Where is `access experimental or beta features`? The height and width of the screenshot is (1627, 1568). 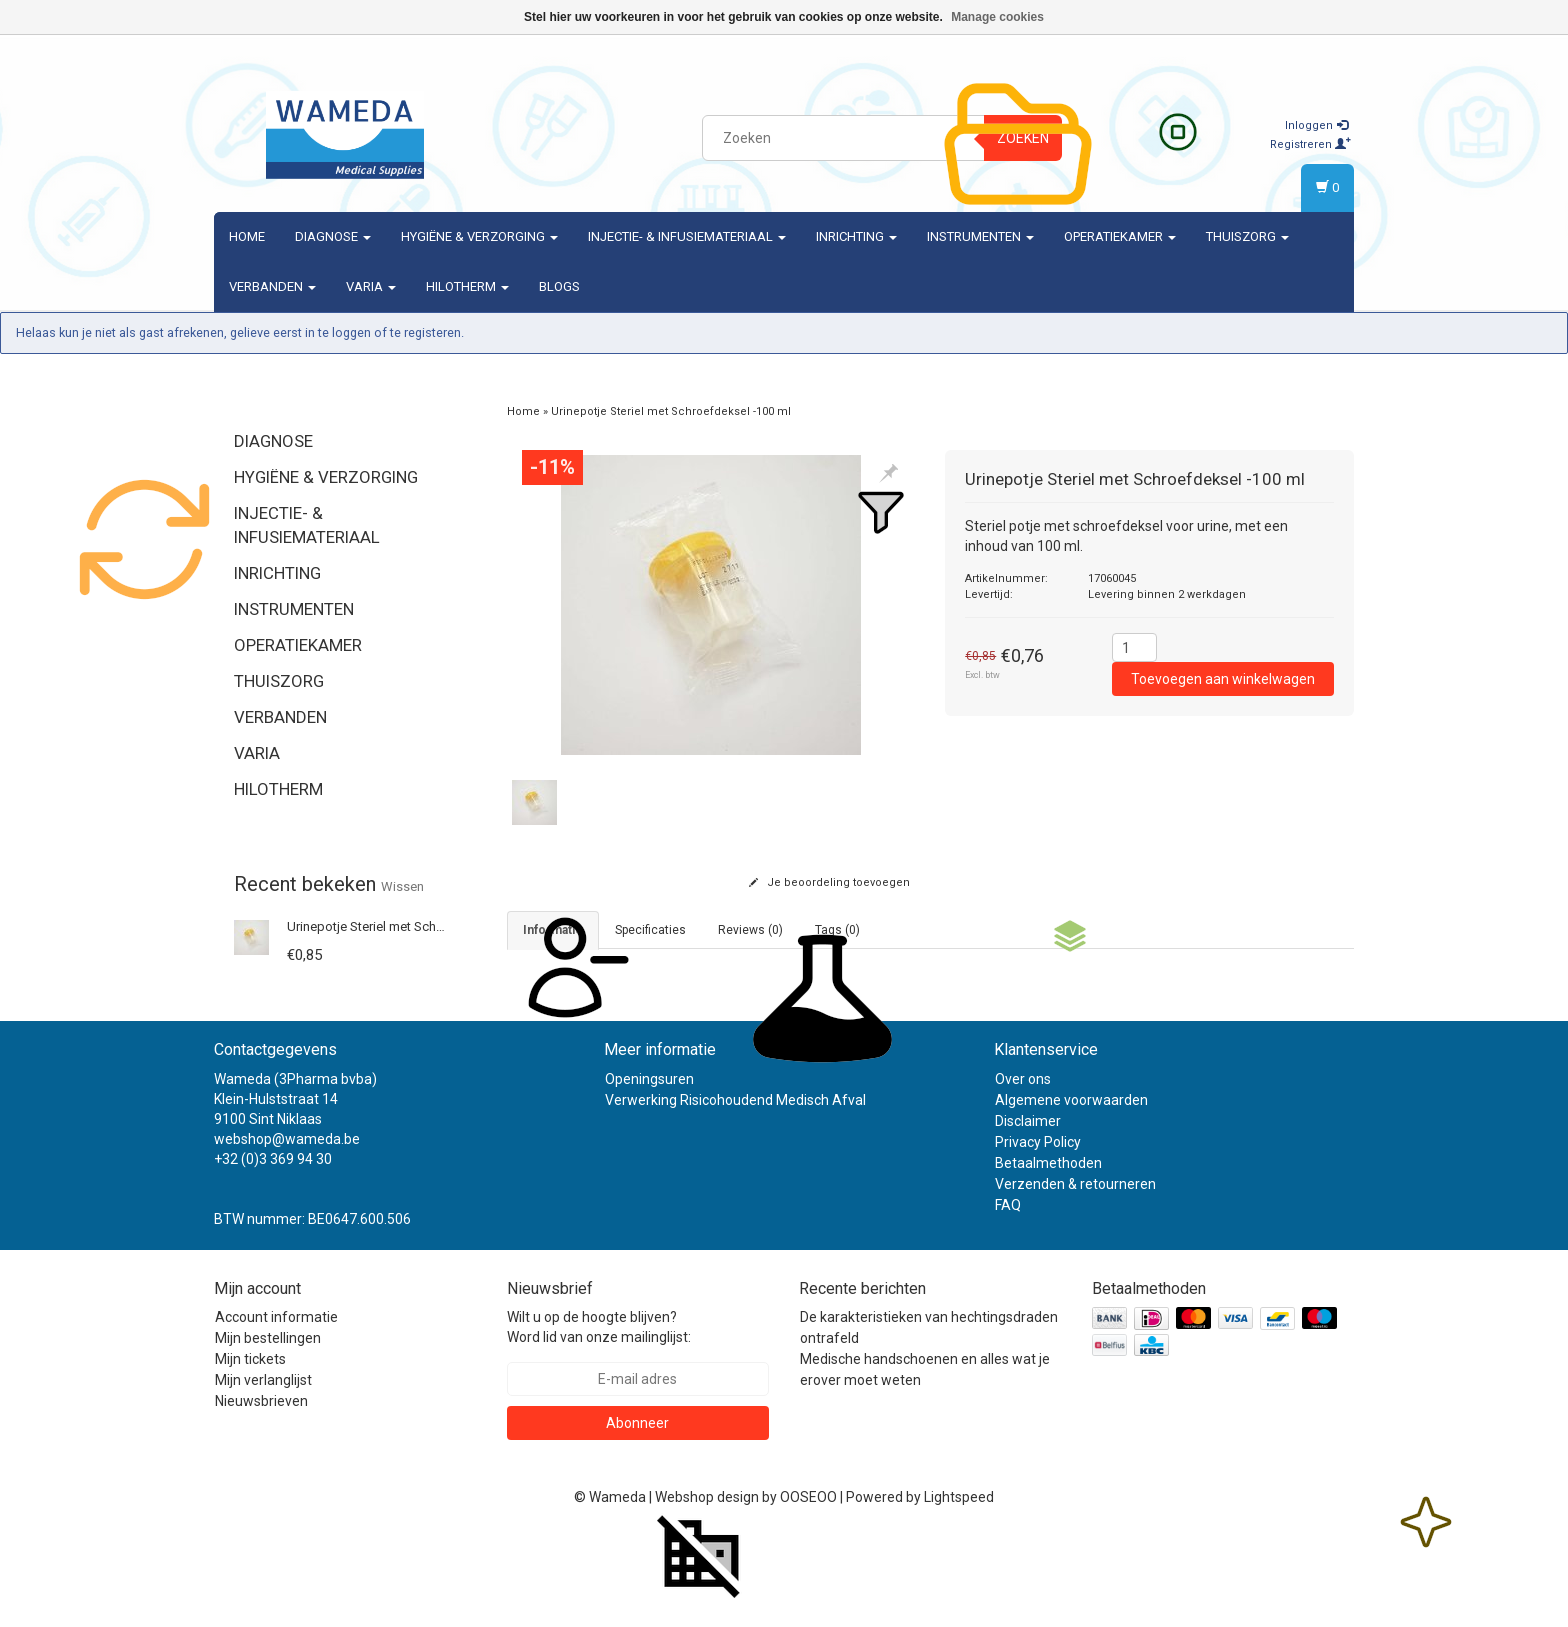 access experimental or beta features is located at coordinates (822, 998).